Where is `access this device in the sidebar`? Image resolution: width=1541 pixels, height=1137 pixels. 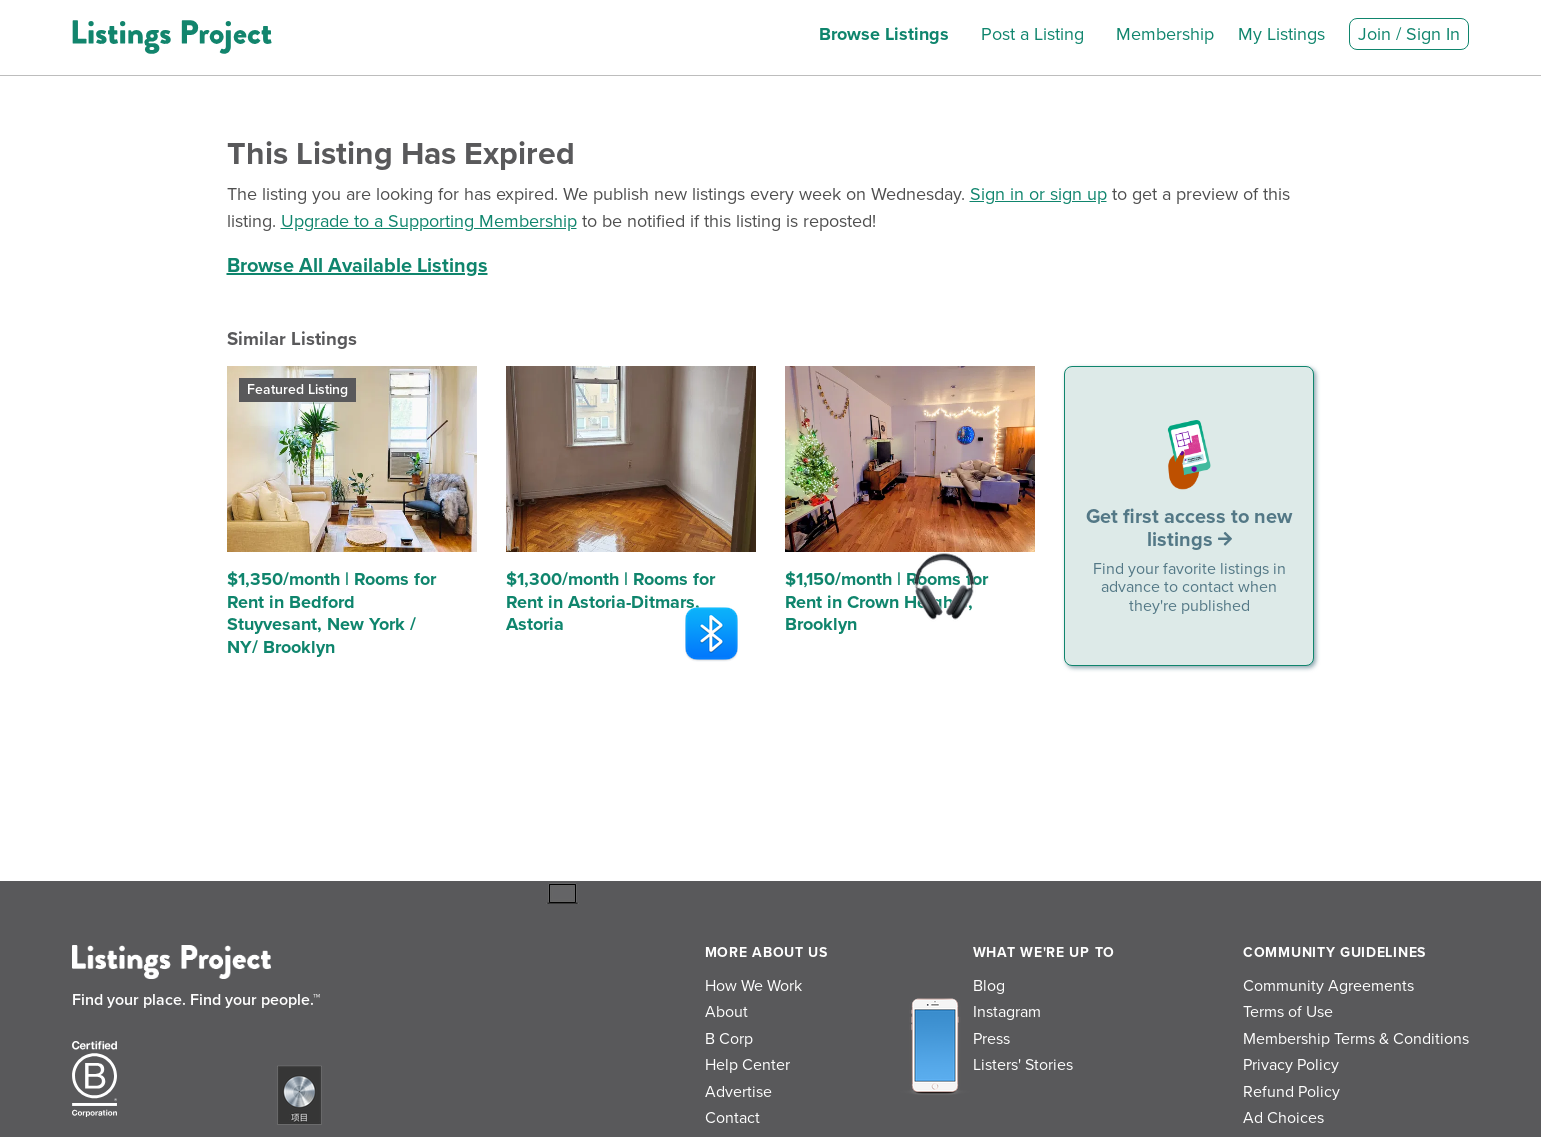
access this device in the sidebar is located at coordinates (562, 893).